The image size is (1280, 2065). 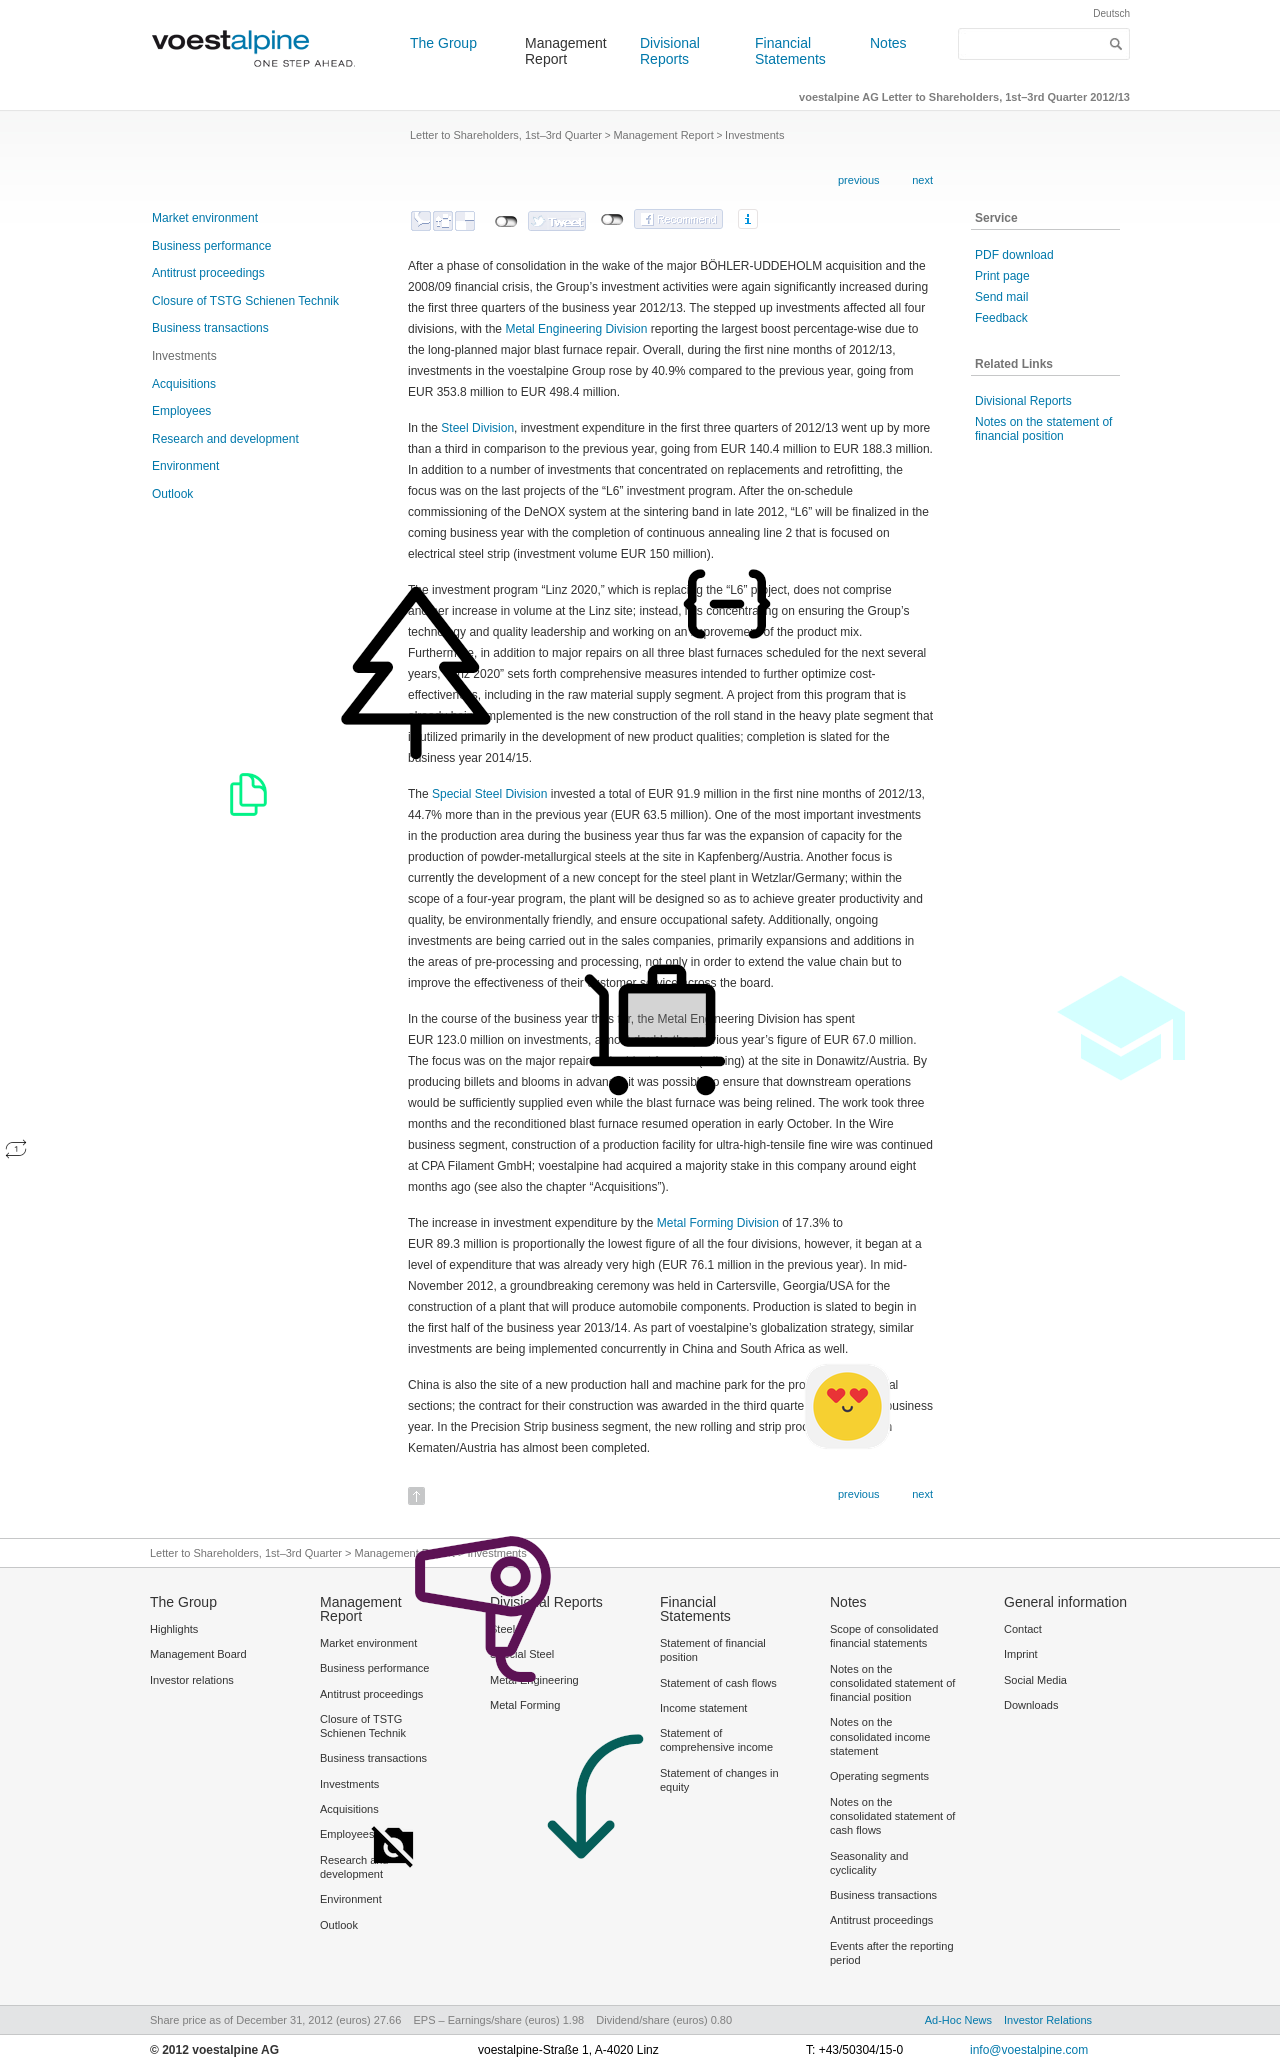 What do you see at coordinates (847, 1406) in the screenshot?
I see `access social features in the software center` at bounding box center [847, 1406].